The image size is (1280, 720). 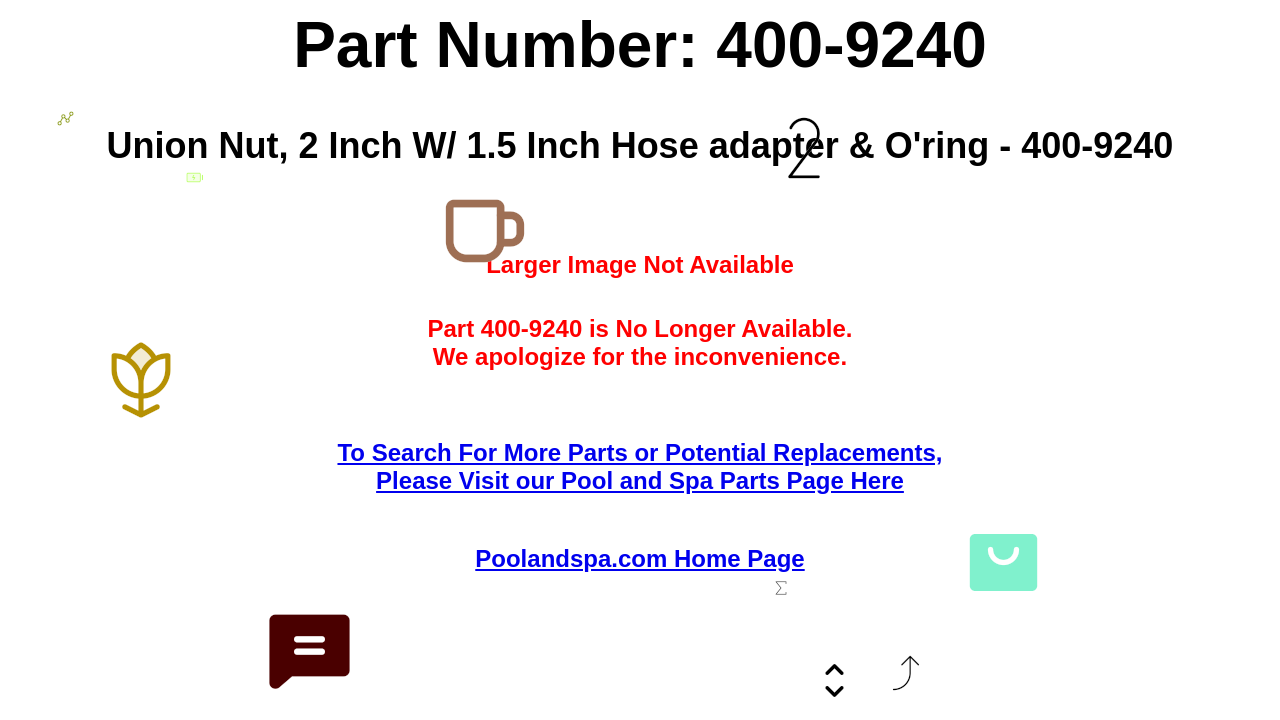 What do you see at coordinates (141, 380) in the screenshot?
I see `access garden or plant care features` at bounding box center [141, 380].